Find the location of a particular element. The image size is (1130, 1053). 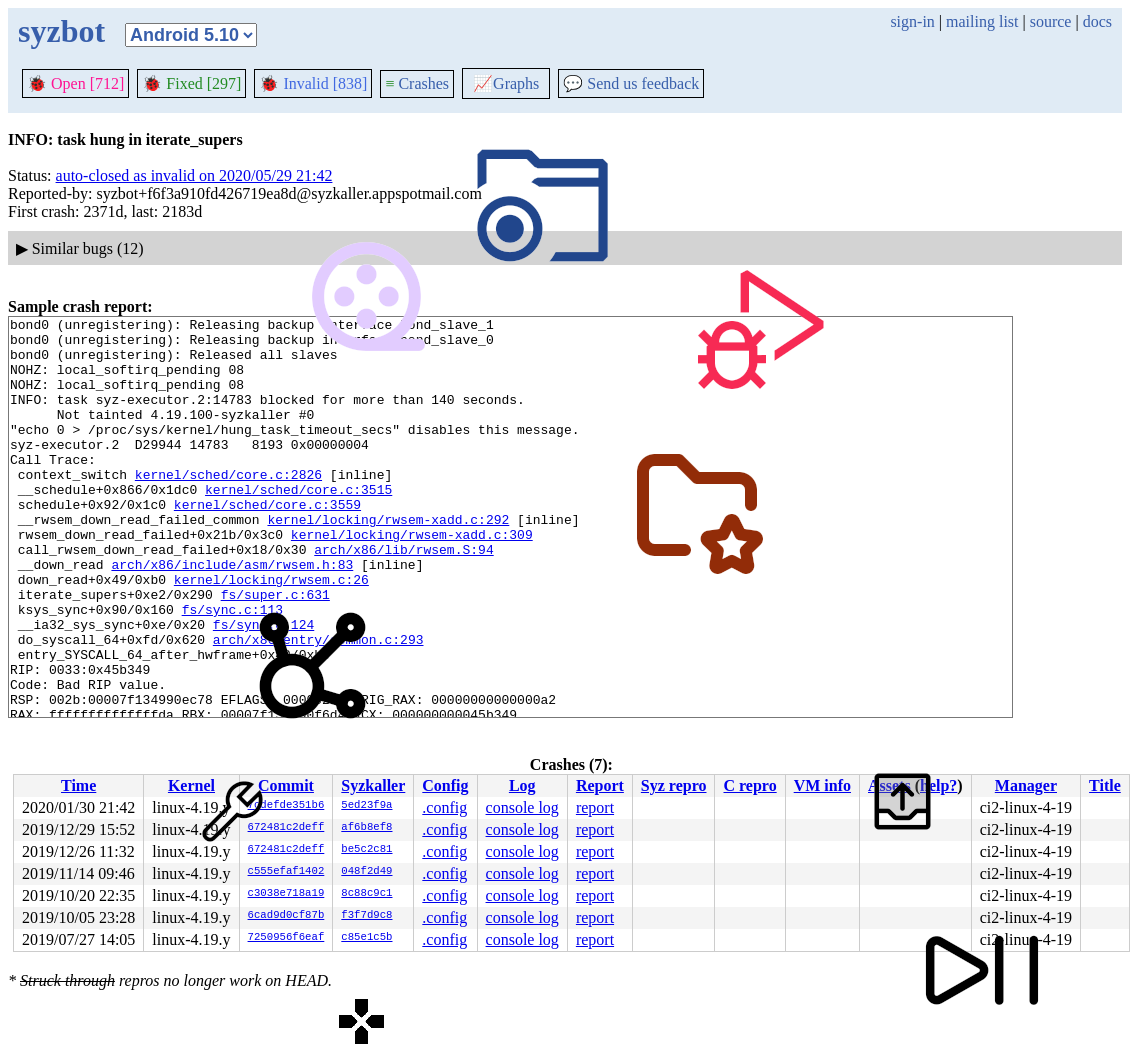

upload a file from your device is located at coordinates (902, 801).